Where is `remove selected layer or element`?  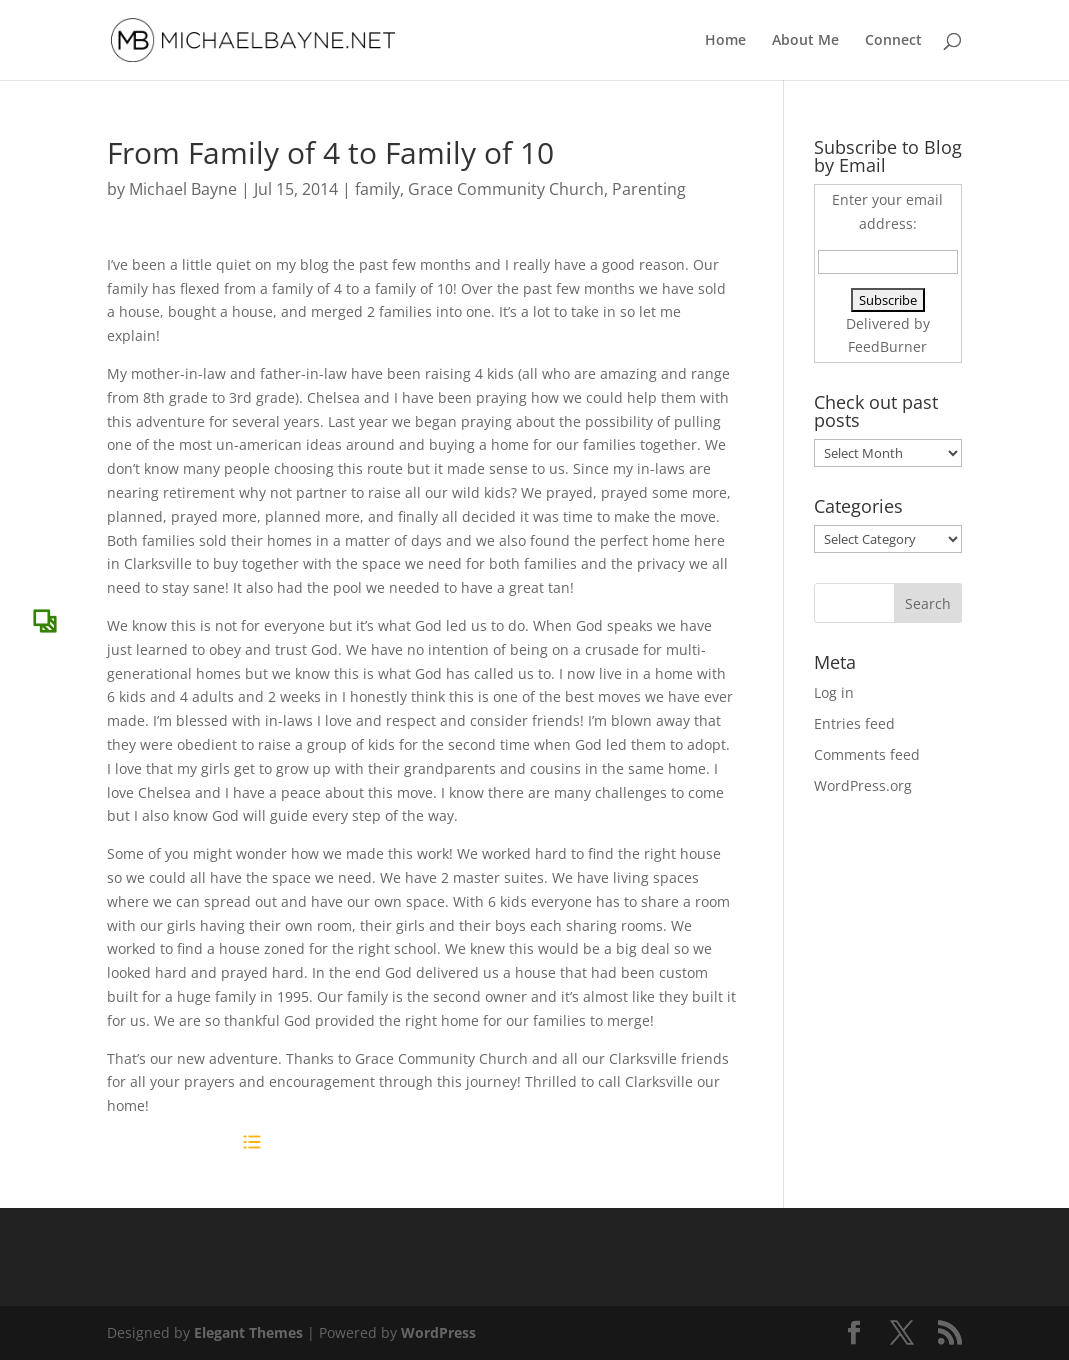
remove selected layer or element is located at coordinates (45, 621).